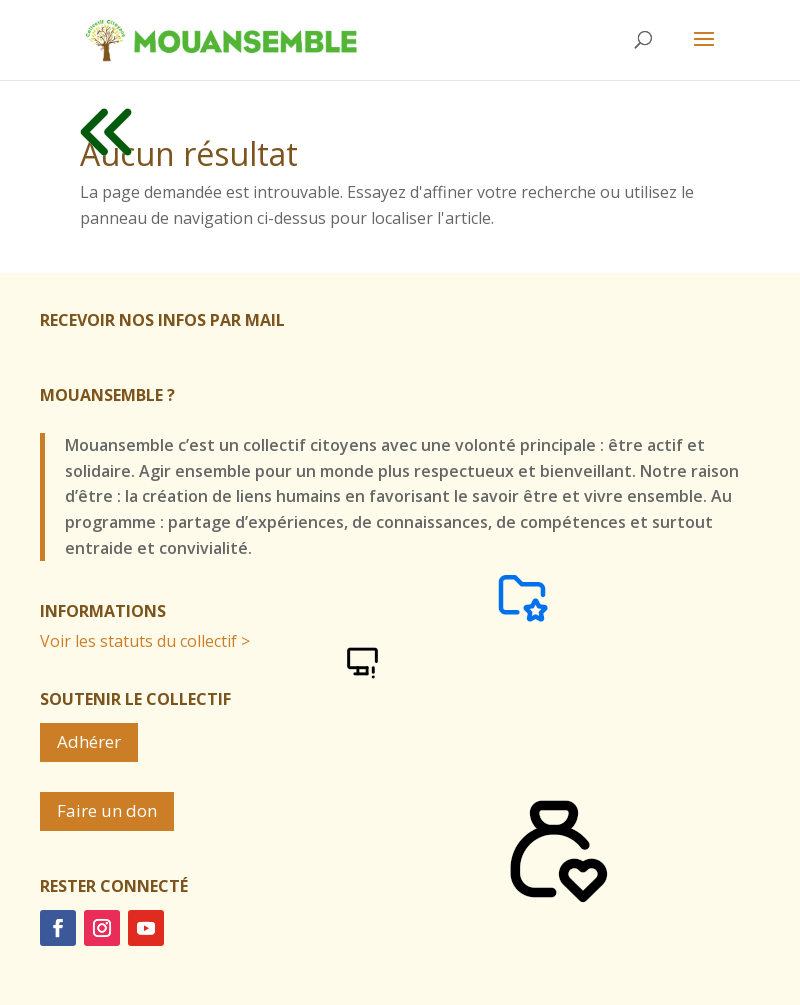  Describe the element at coordinates (522, 596) in the screenshot. I see `access your favorite or starred folder` at that location.